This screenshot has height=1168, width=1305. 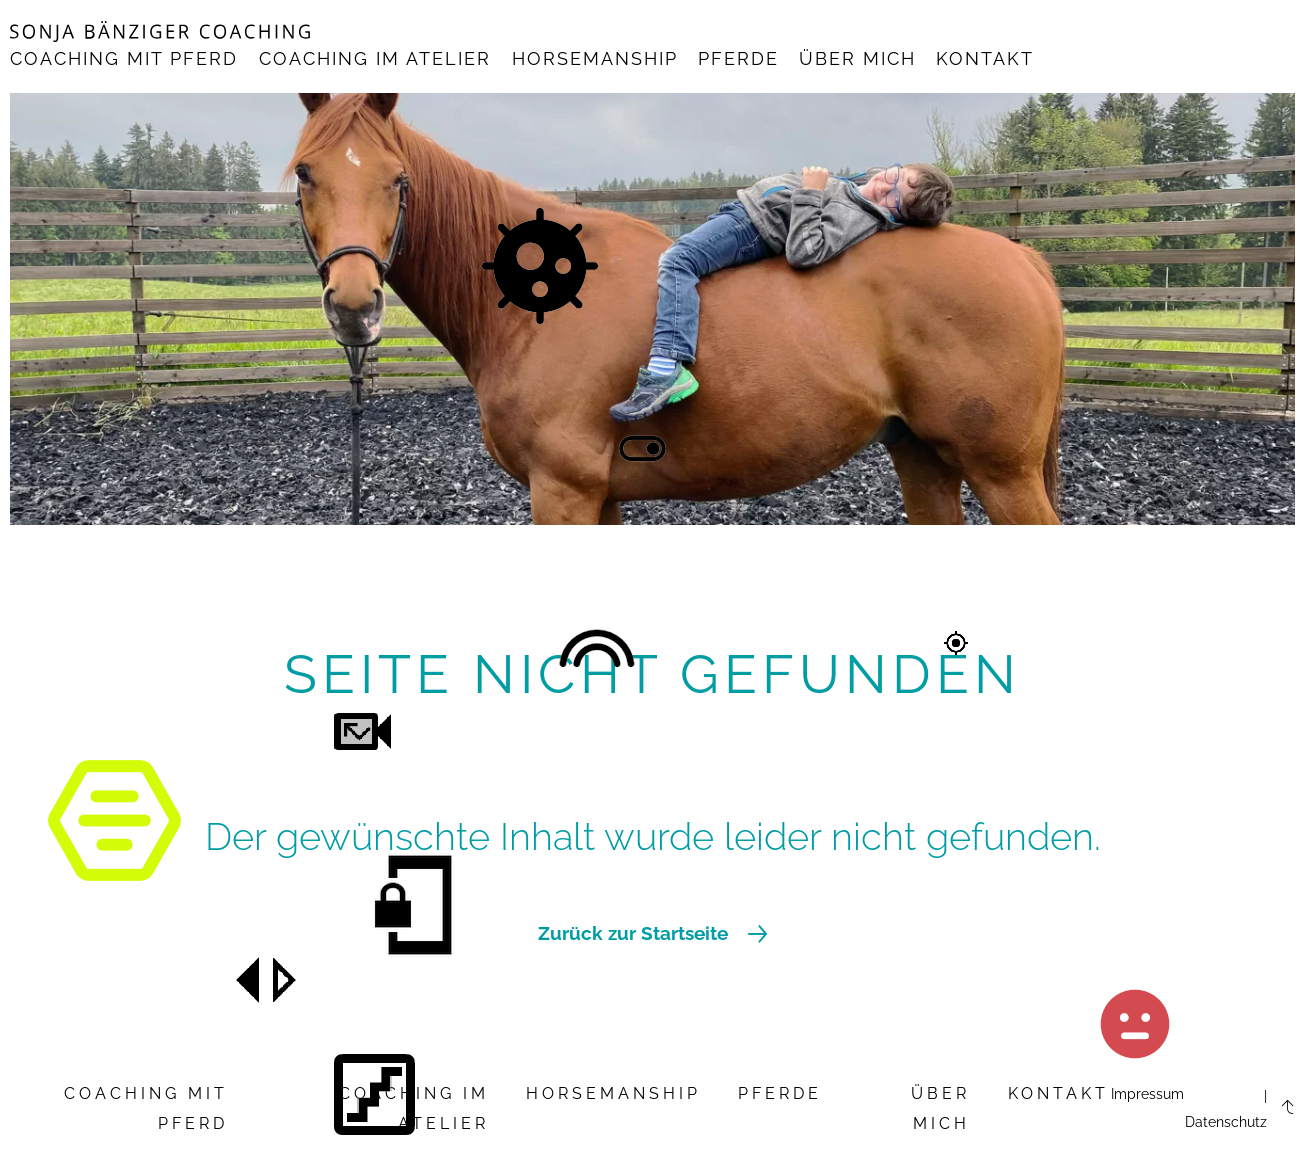 What do you see at coordinates (374, 1094) in the screenshot?
I see `indicates stairs or stairway access` at bounding box center [374, 1094].